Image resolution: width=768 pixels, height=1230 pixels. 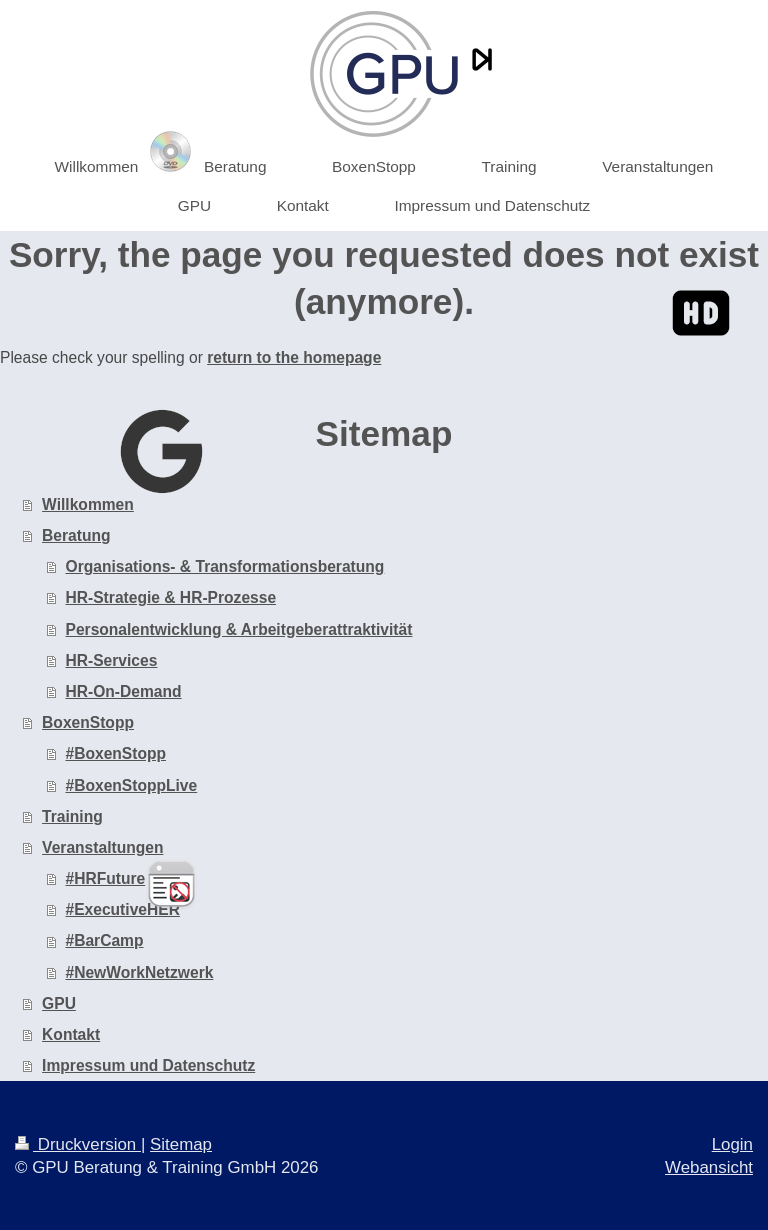 What do you see at coordinates (701, 313) in the screenshot?
I see `indicates high definition video quality` at bounding box center [701, 313].